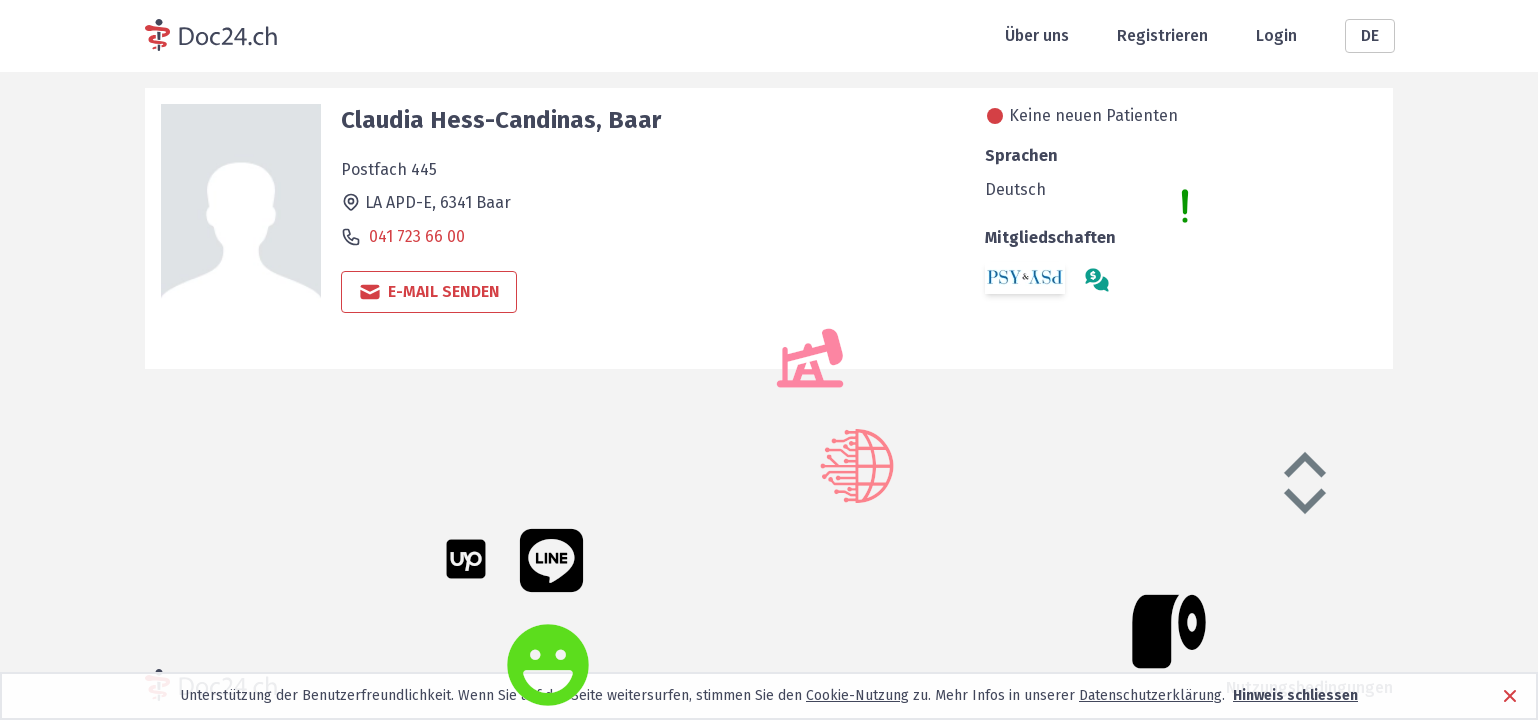 The height and width of the screenshot is (720, 1538). Describe the element at coordinates (548, 665) in the screenshot. I see `react with laughter to a post or message` at that location.